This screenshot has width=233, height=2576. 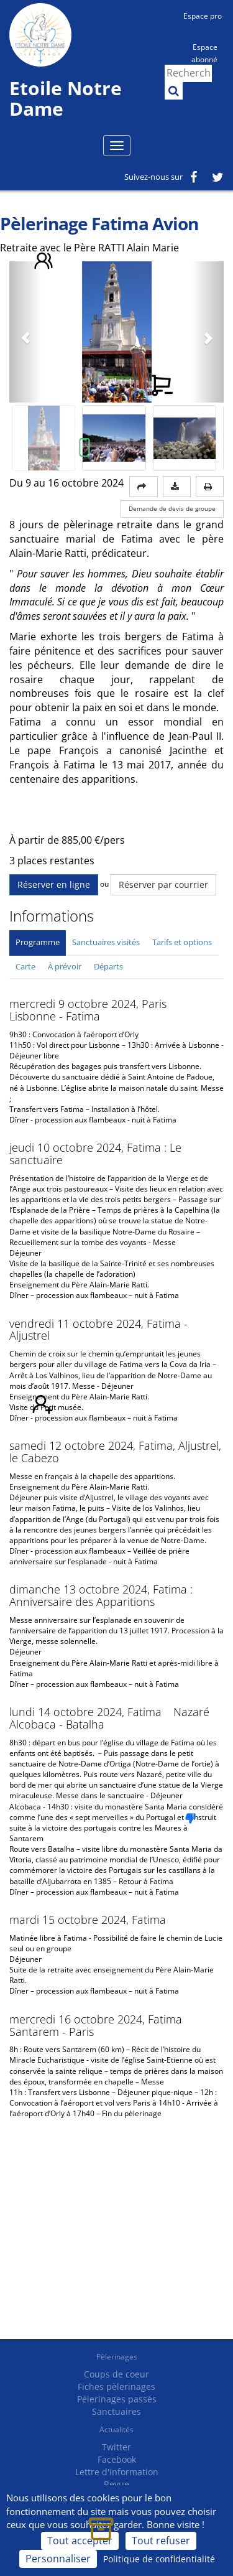 What do you see at coordinates (161, 385) in the screenshot?
I see `remove an item from your cart` at bounding box center [161, 385].